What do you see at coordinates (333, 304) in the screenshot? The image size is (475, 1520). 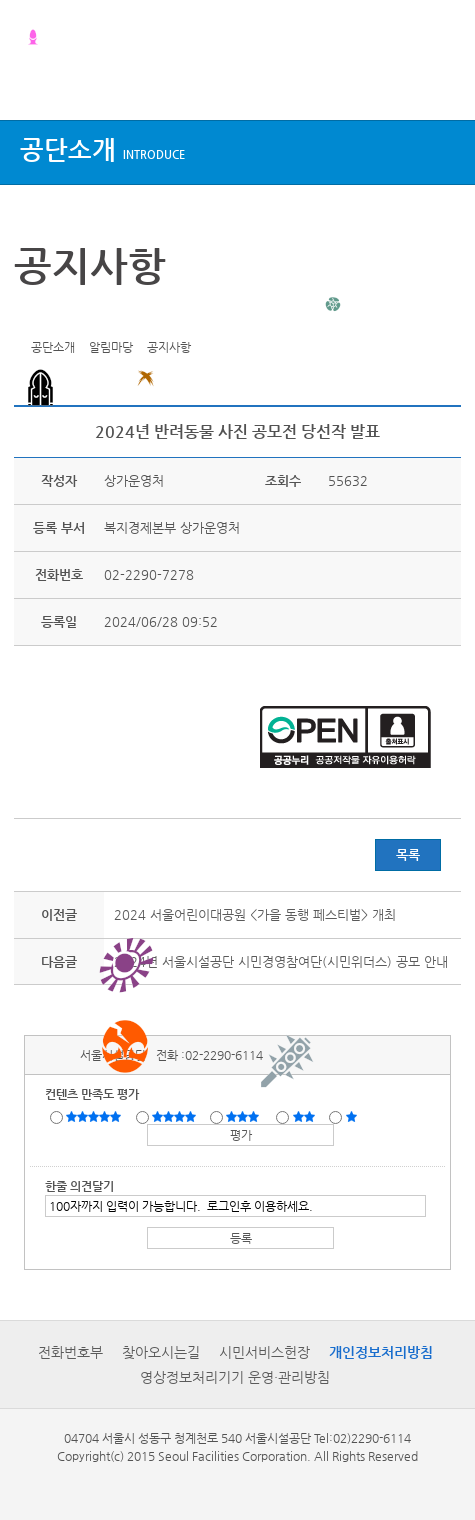 I see `select viola flower in a game inventory` at bounding box center [333, 304].